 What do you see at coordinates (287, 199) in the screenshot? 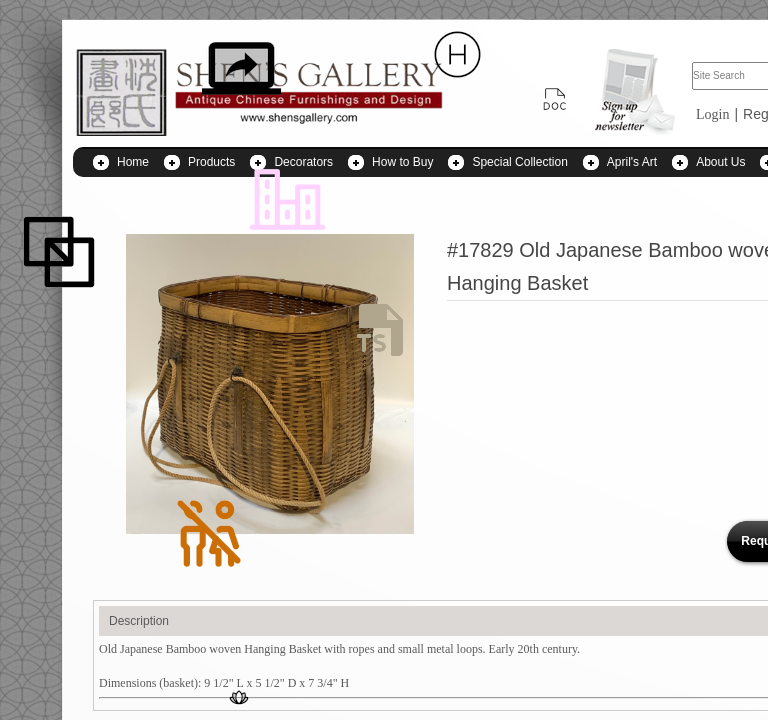
I see `view city or urban locations` at bounding box center [287, 199].